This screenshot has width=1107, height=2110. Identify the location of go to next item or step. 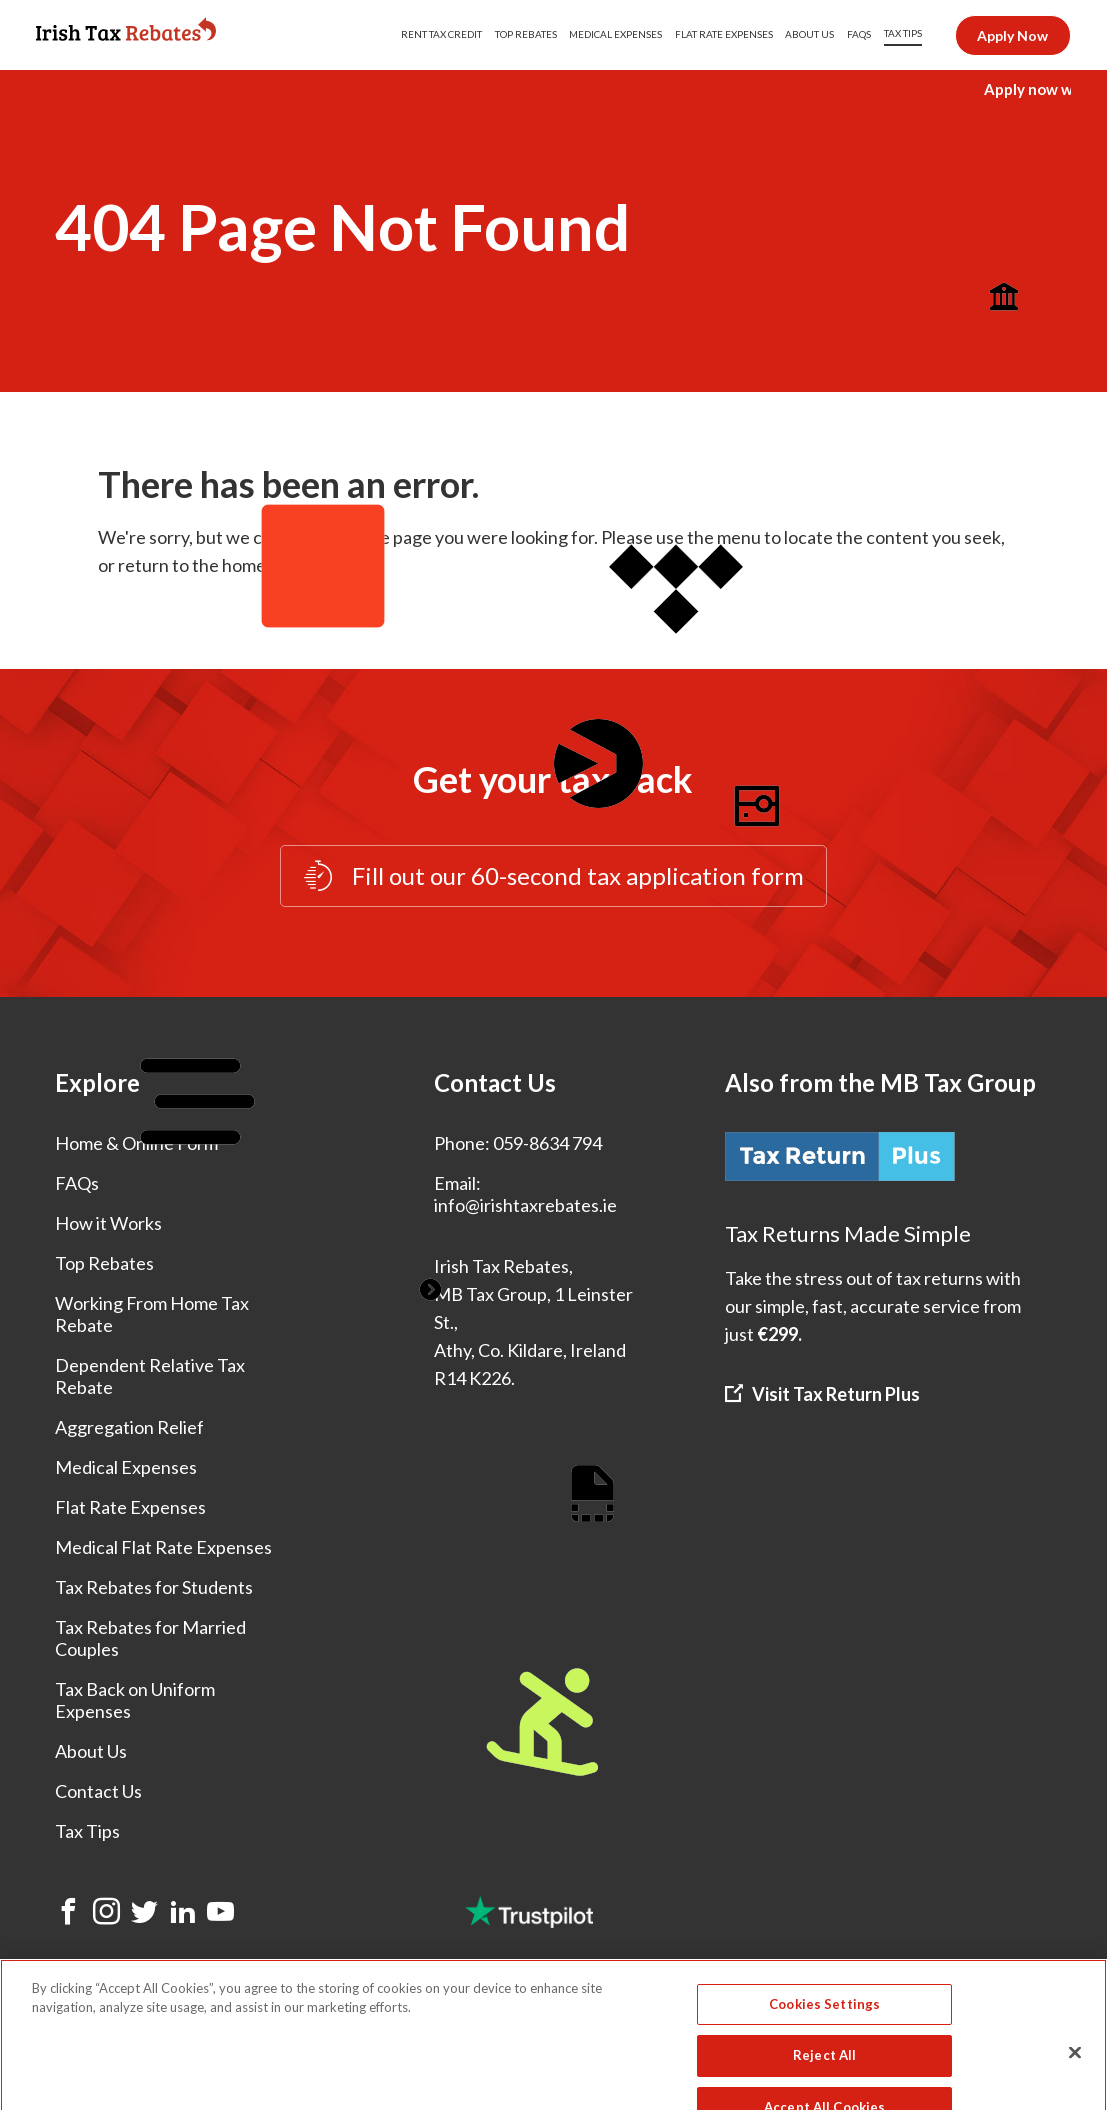
(430, 1289).